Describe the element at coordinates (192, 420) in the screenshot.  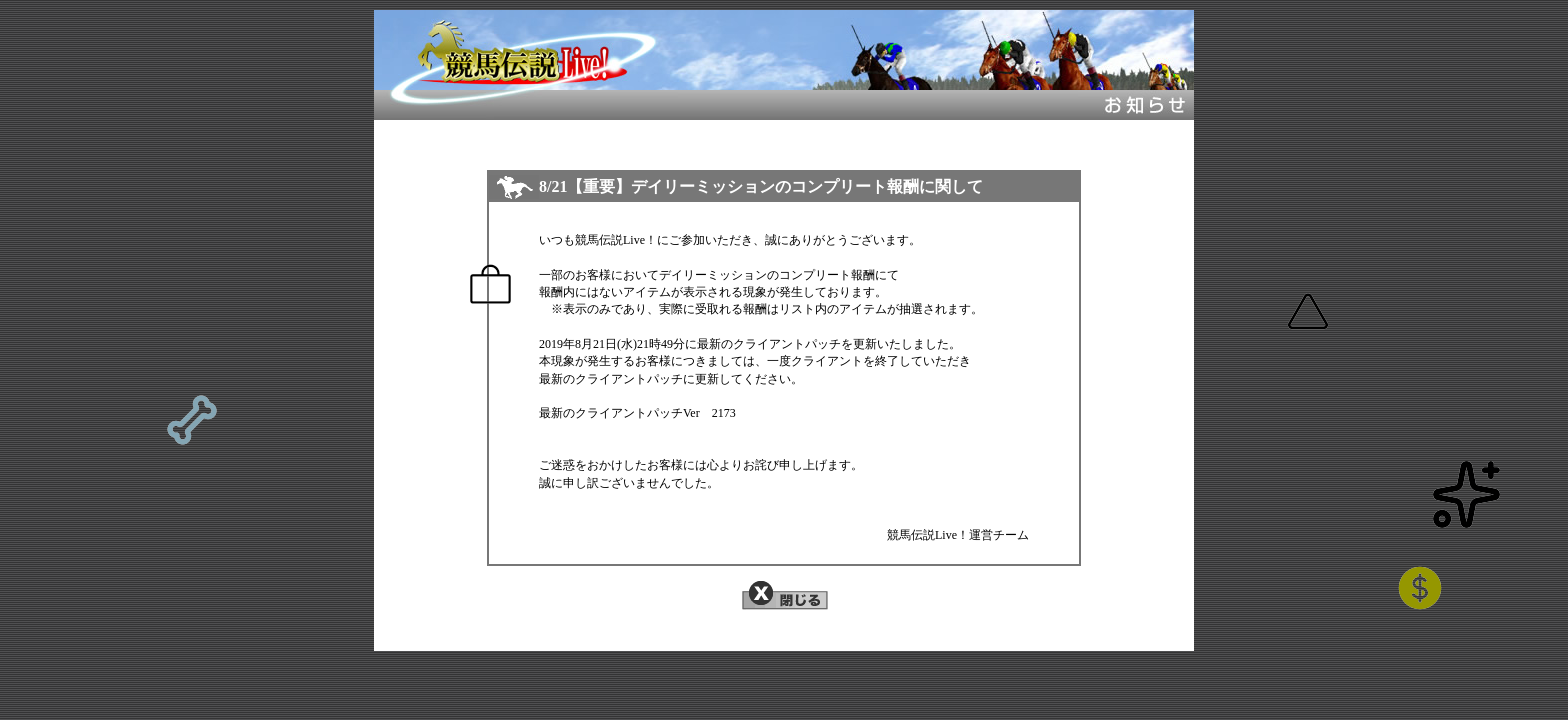
I see `access pet-related features or settings` at that location.